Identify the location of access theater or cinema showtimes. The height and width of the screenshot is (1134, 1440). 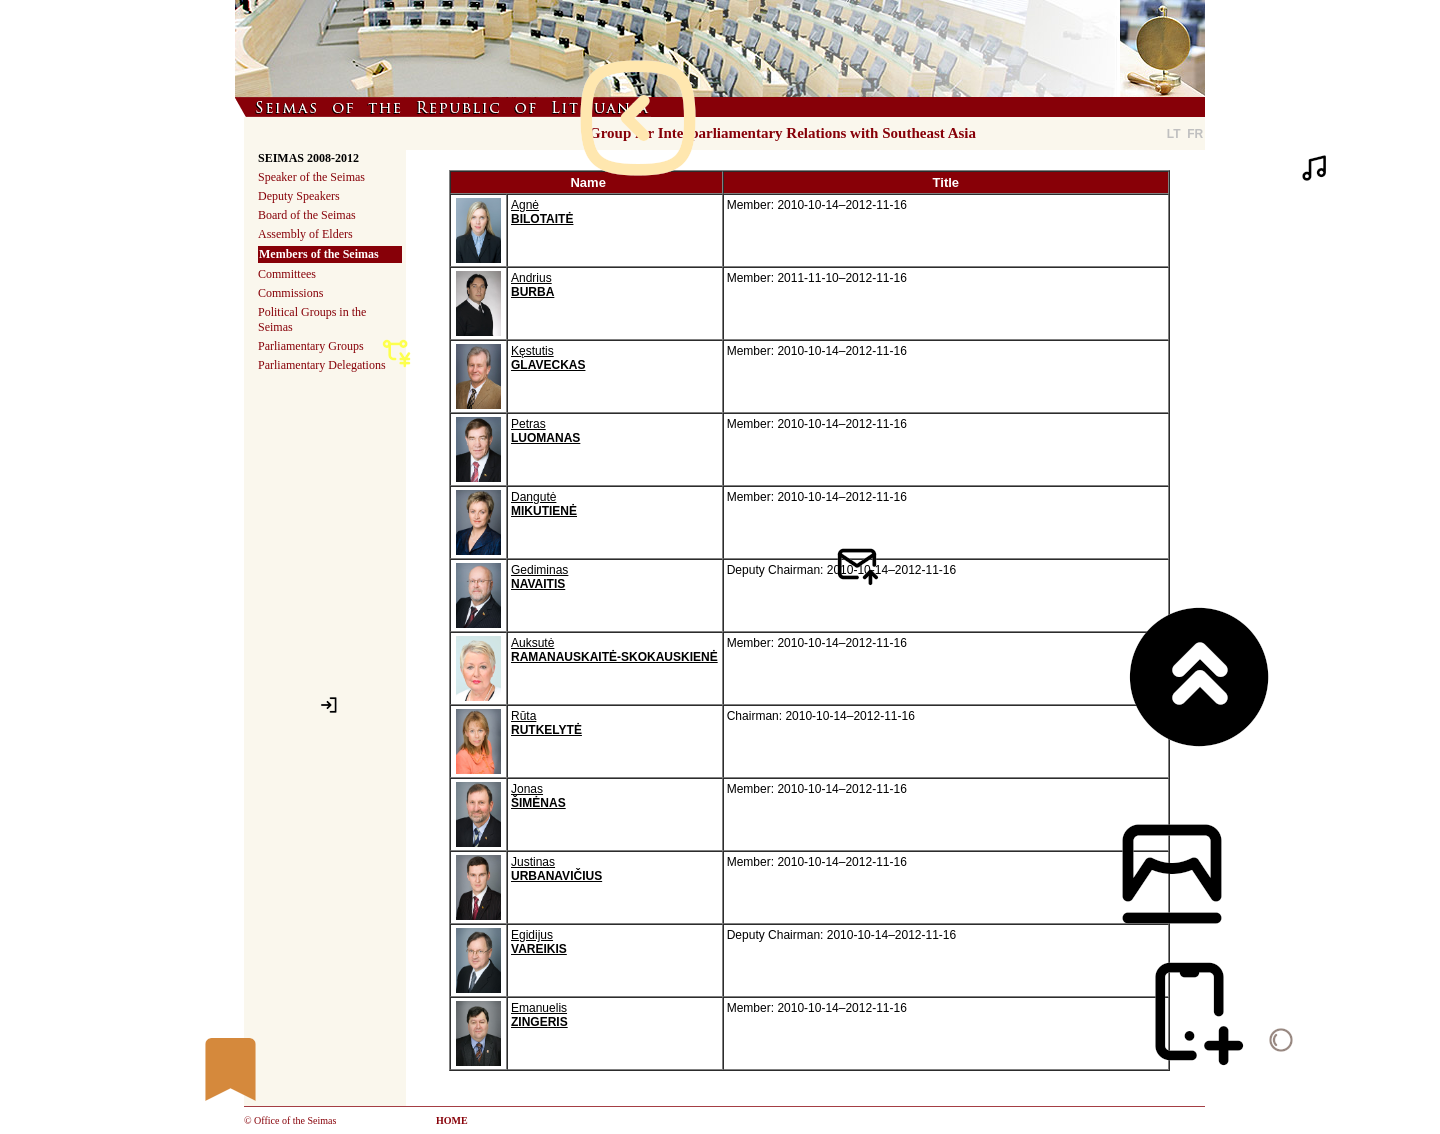
(1172, 874).